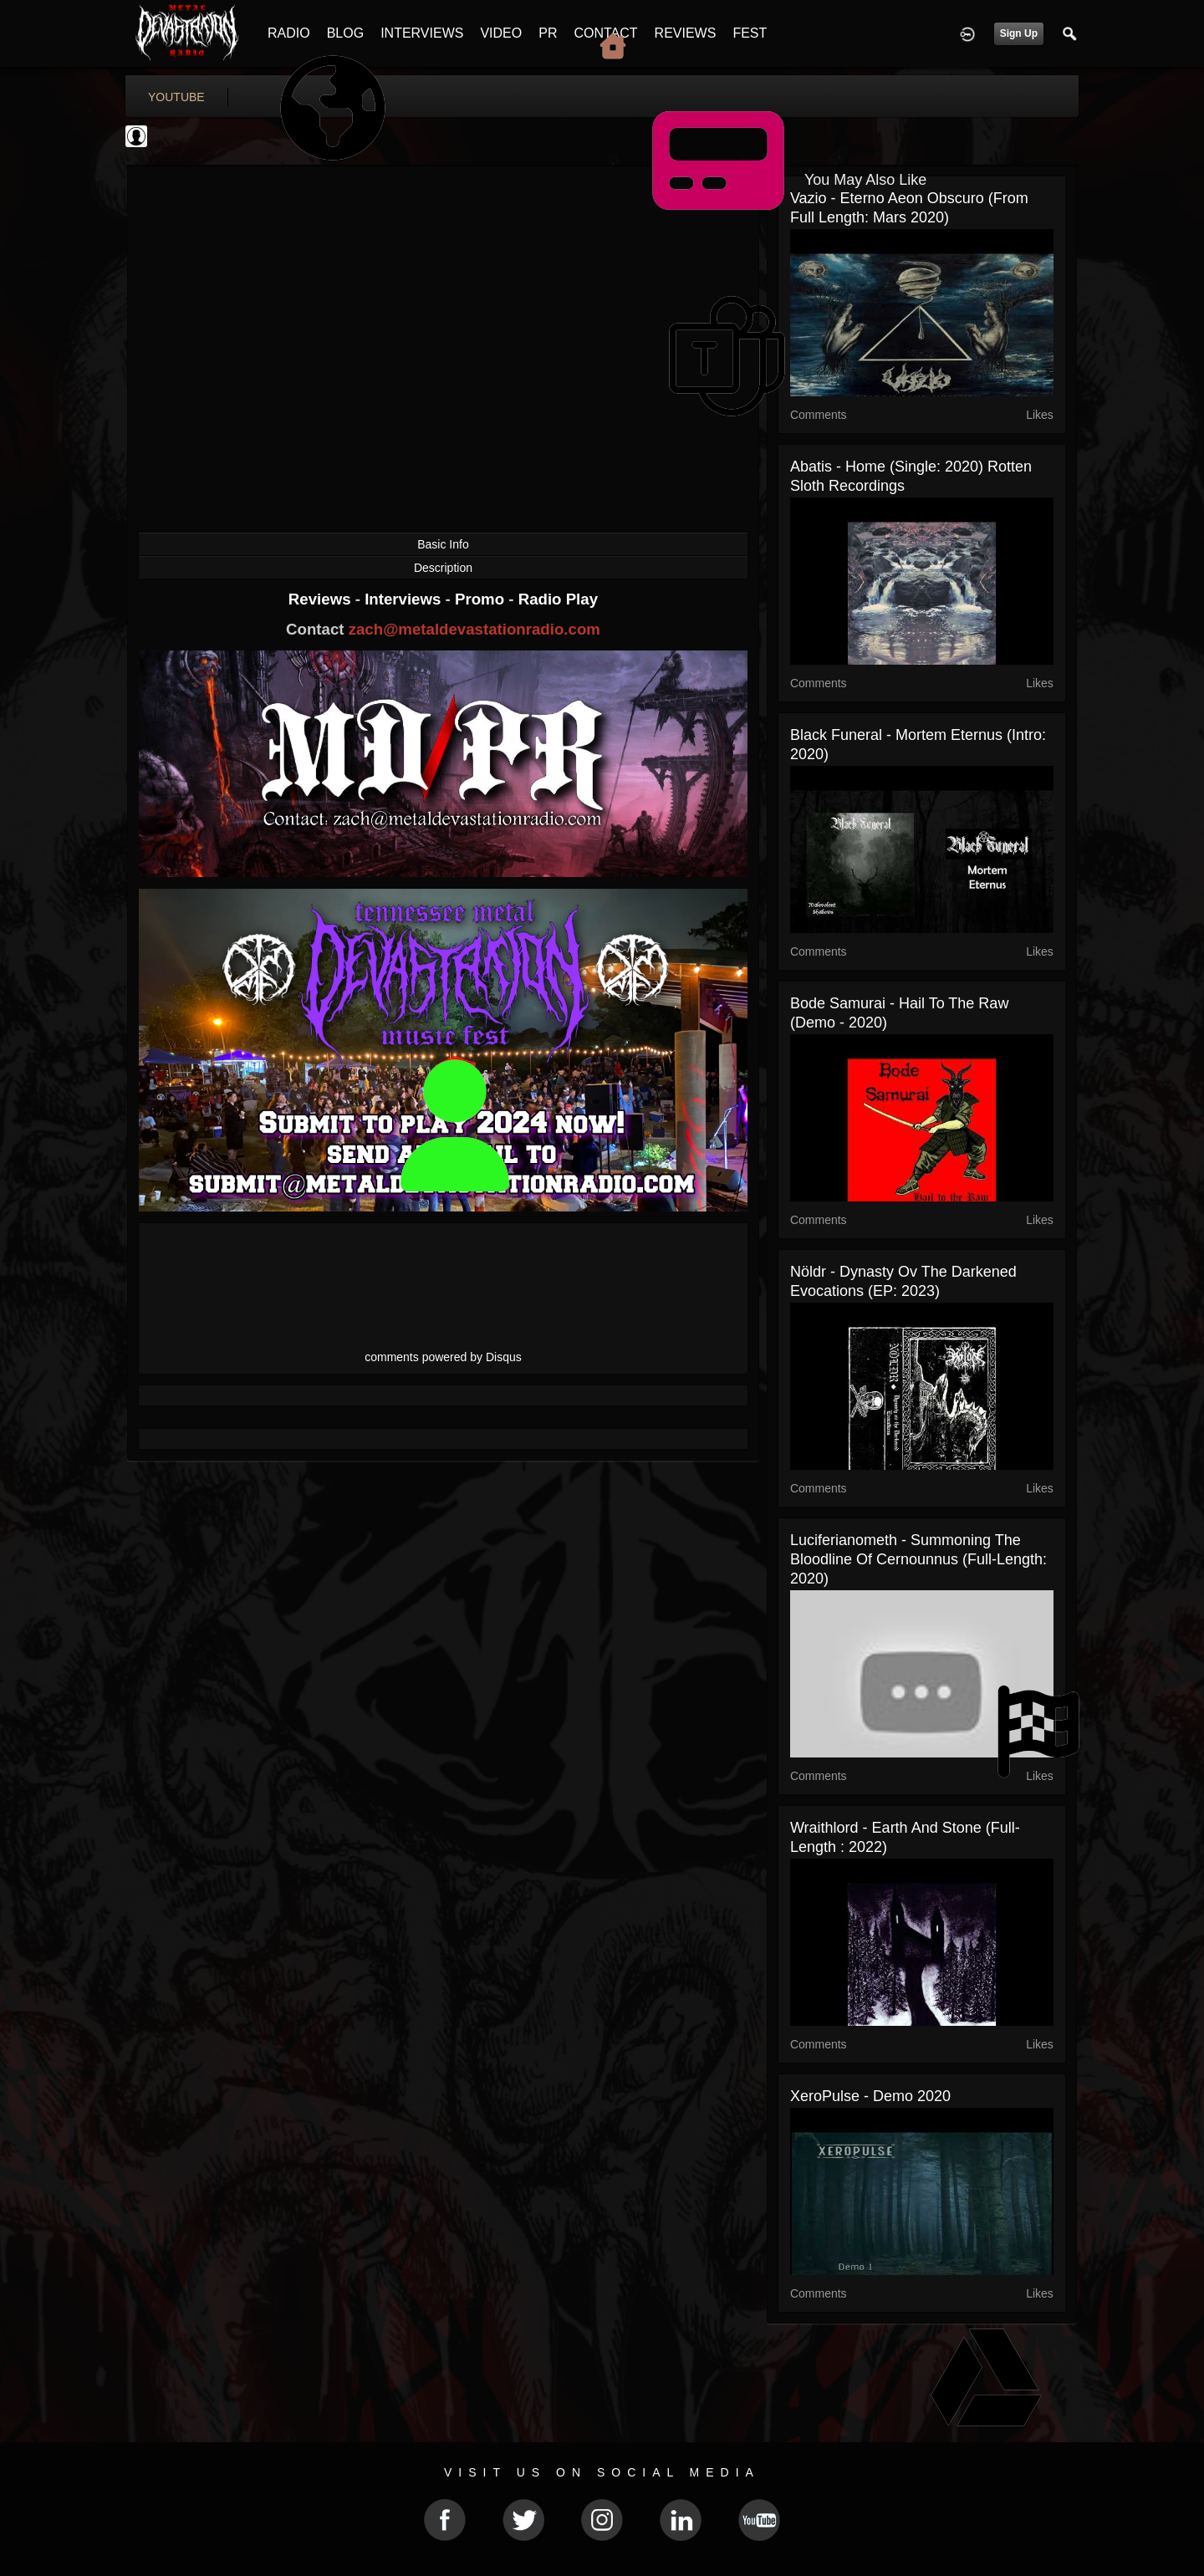 The height and width of the screenshot is (2576, 1204). Describe the element at coordinates (727, 358) in the screenshot. I see `open microsoft teams` at that location.